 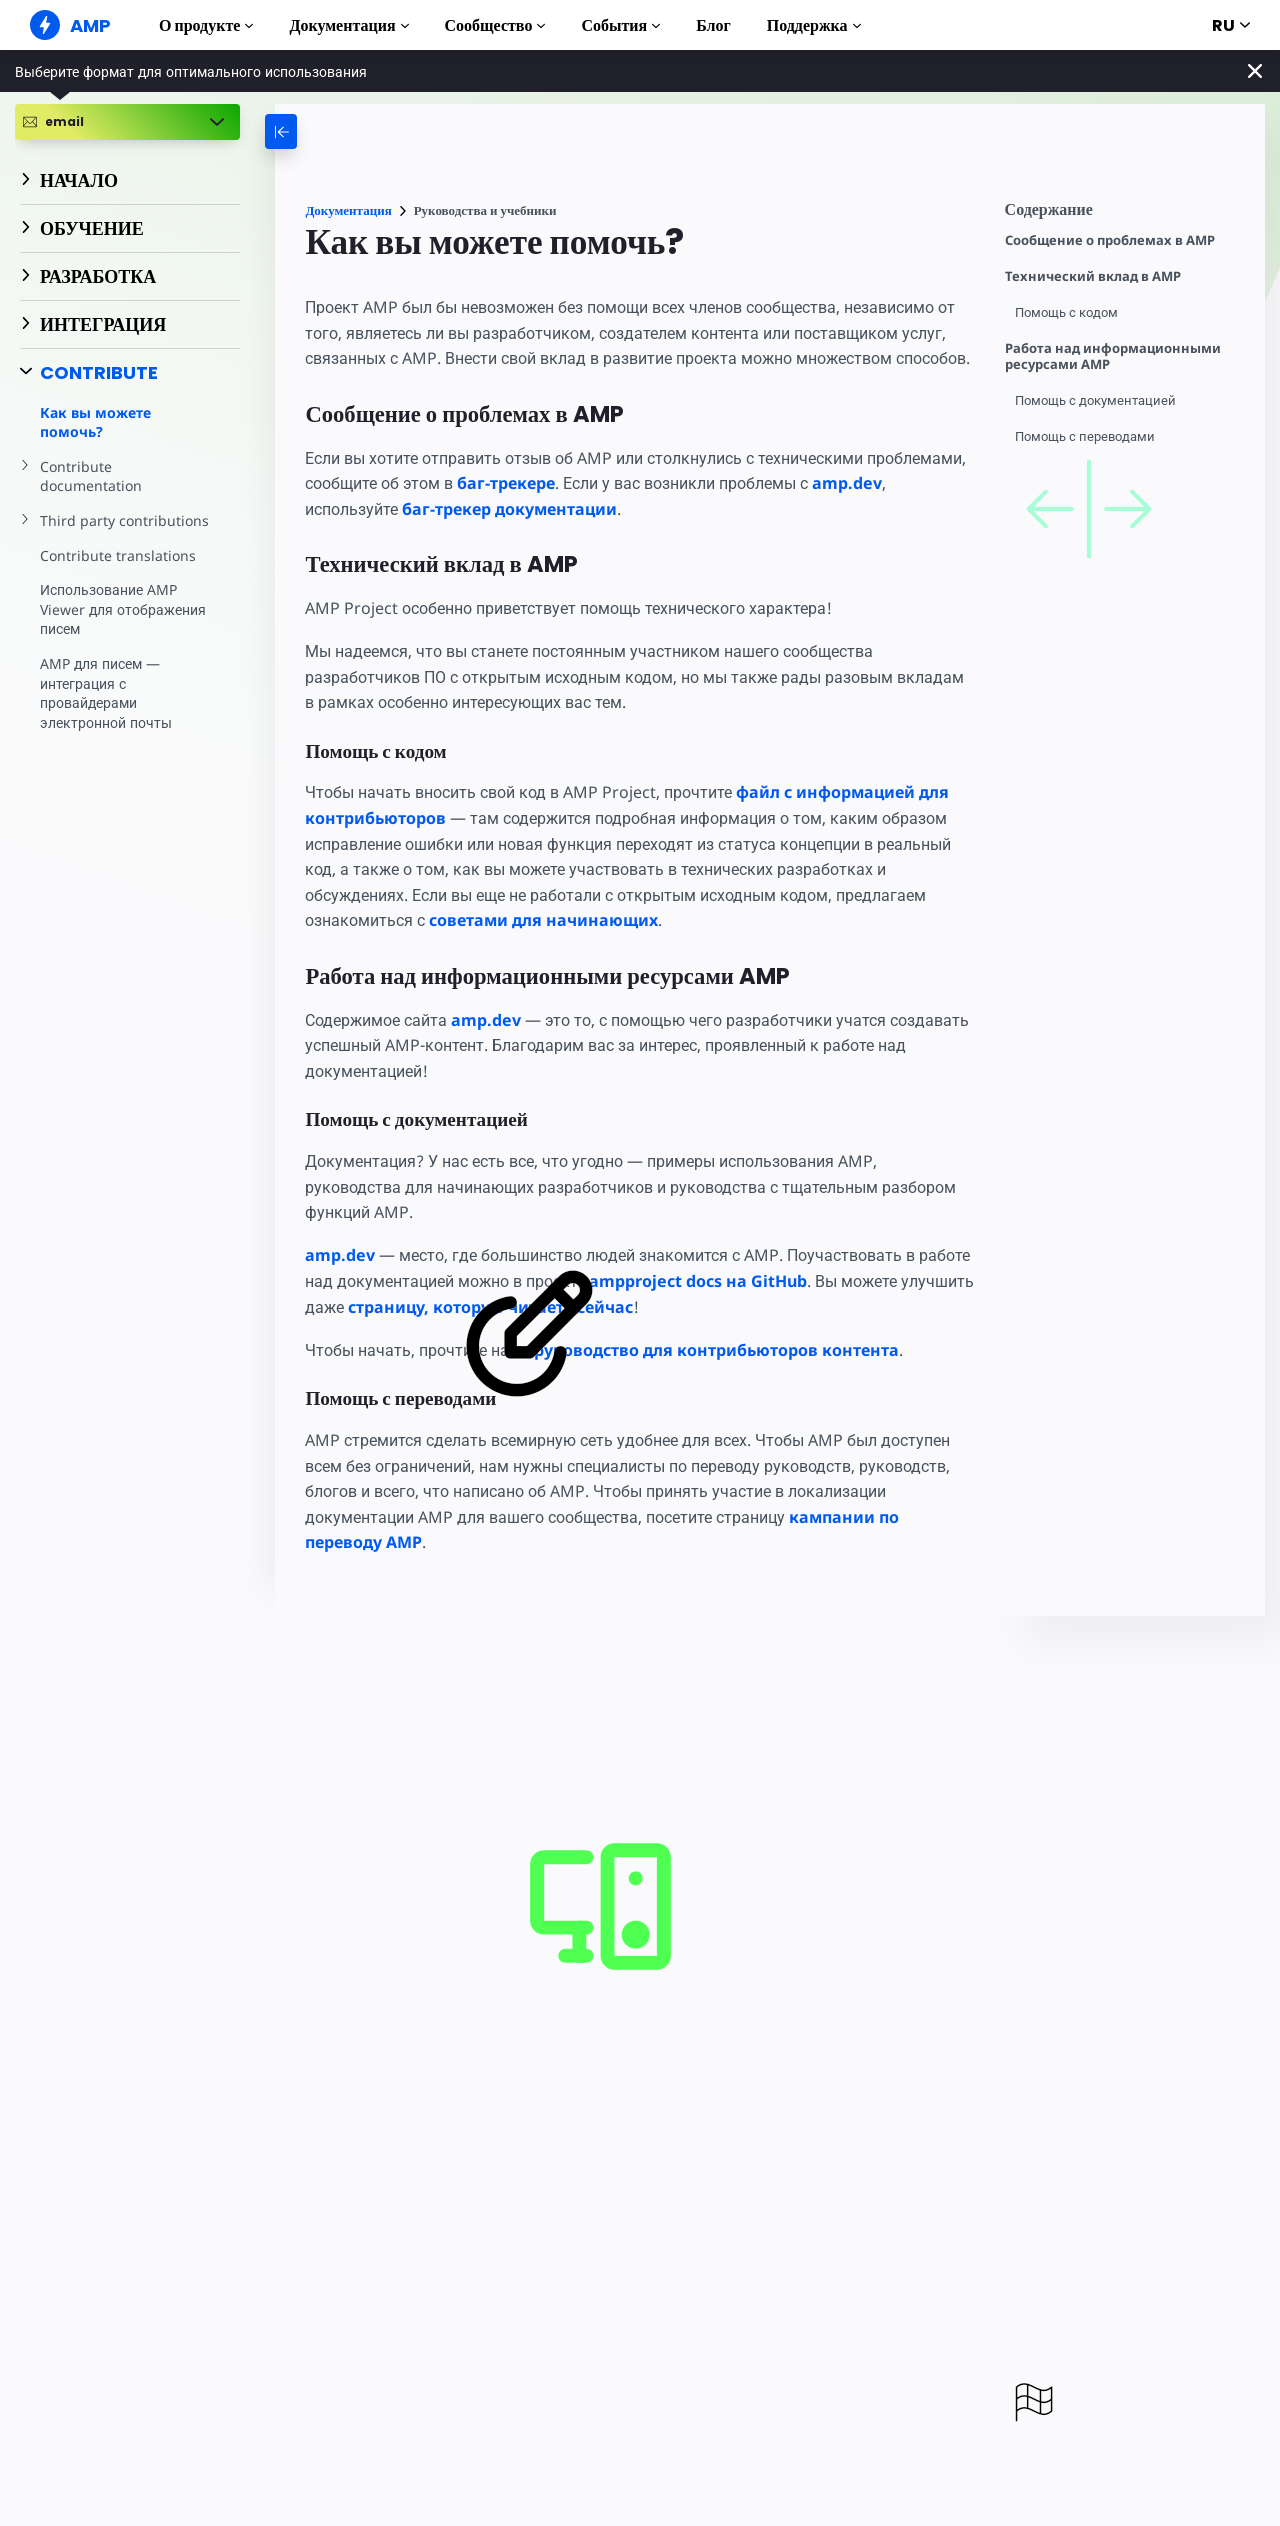 I want to click on edit your profile or settings, so click(x=529, y=1333).